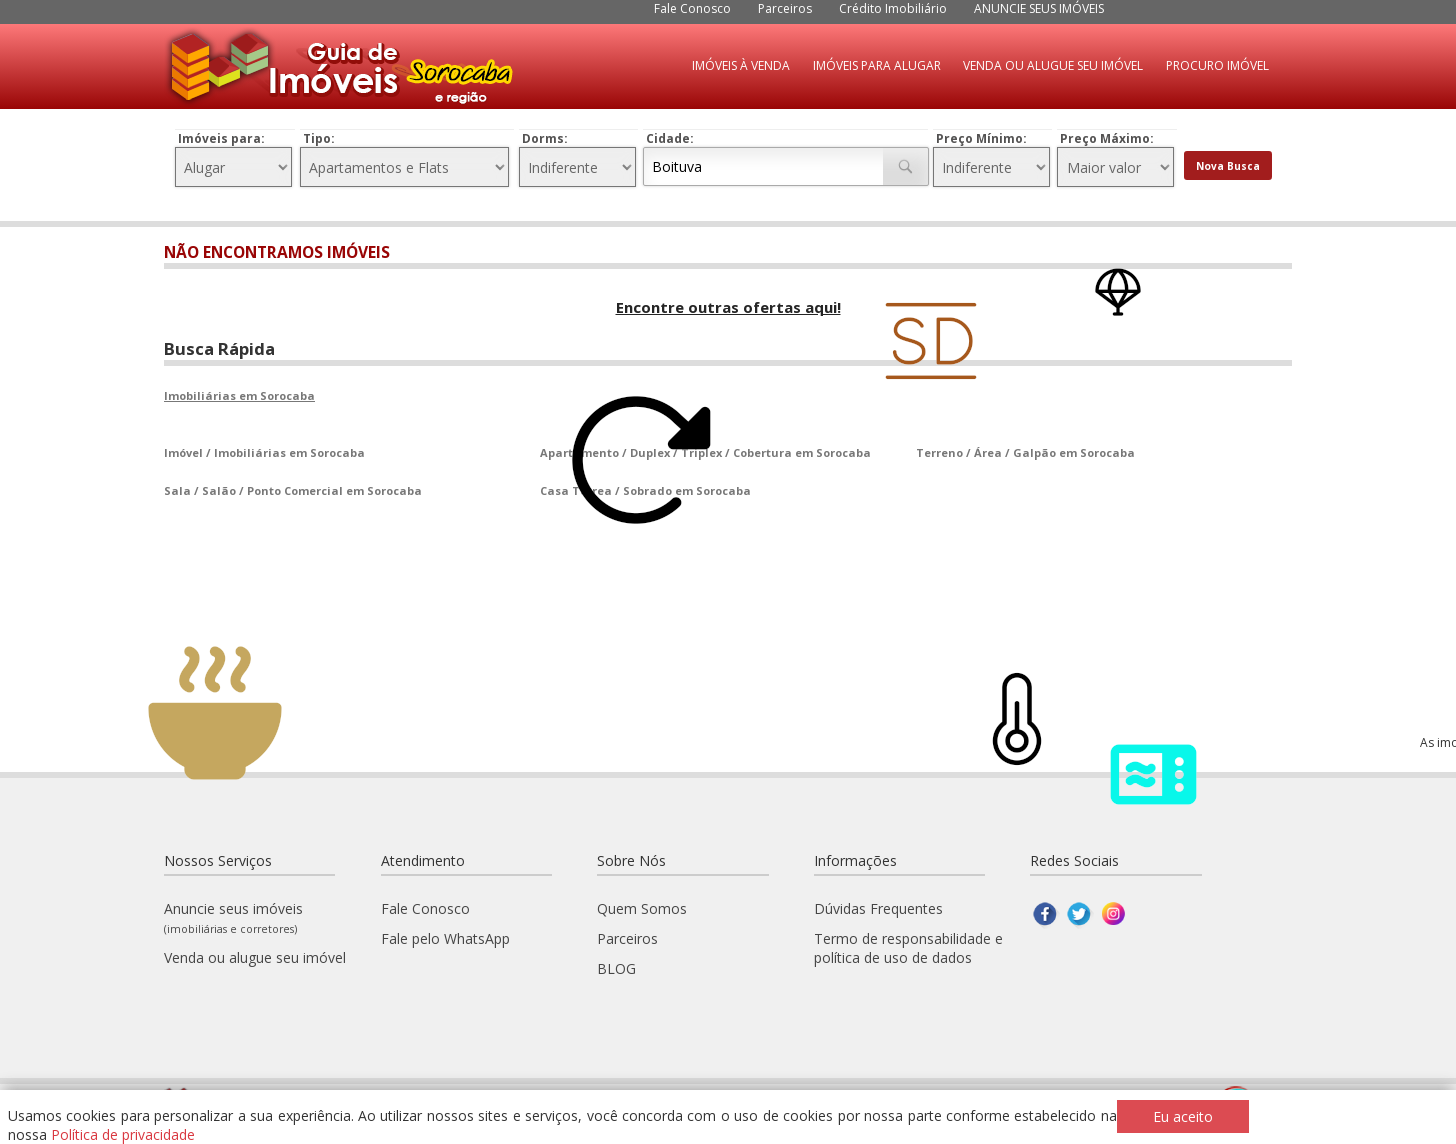 This screenshot has height=1144, width=1456. Describe the element at coordinates (1118, 293) in the screenshot. I see `access emergency or backup options` at that location.